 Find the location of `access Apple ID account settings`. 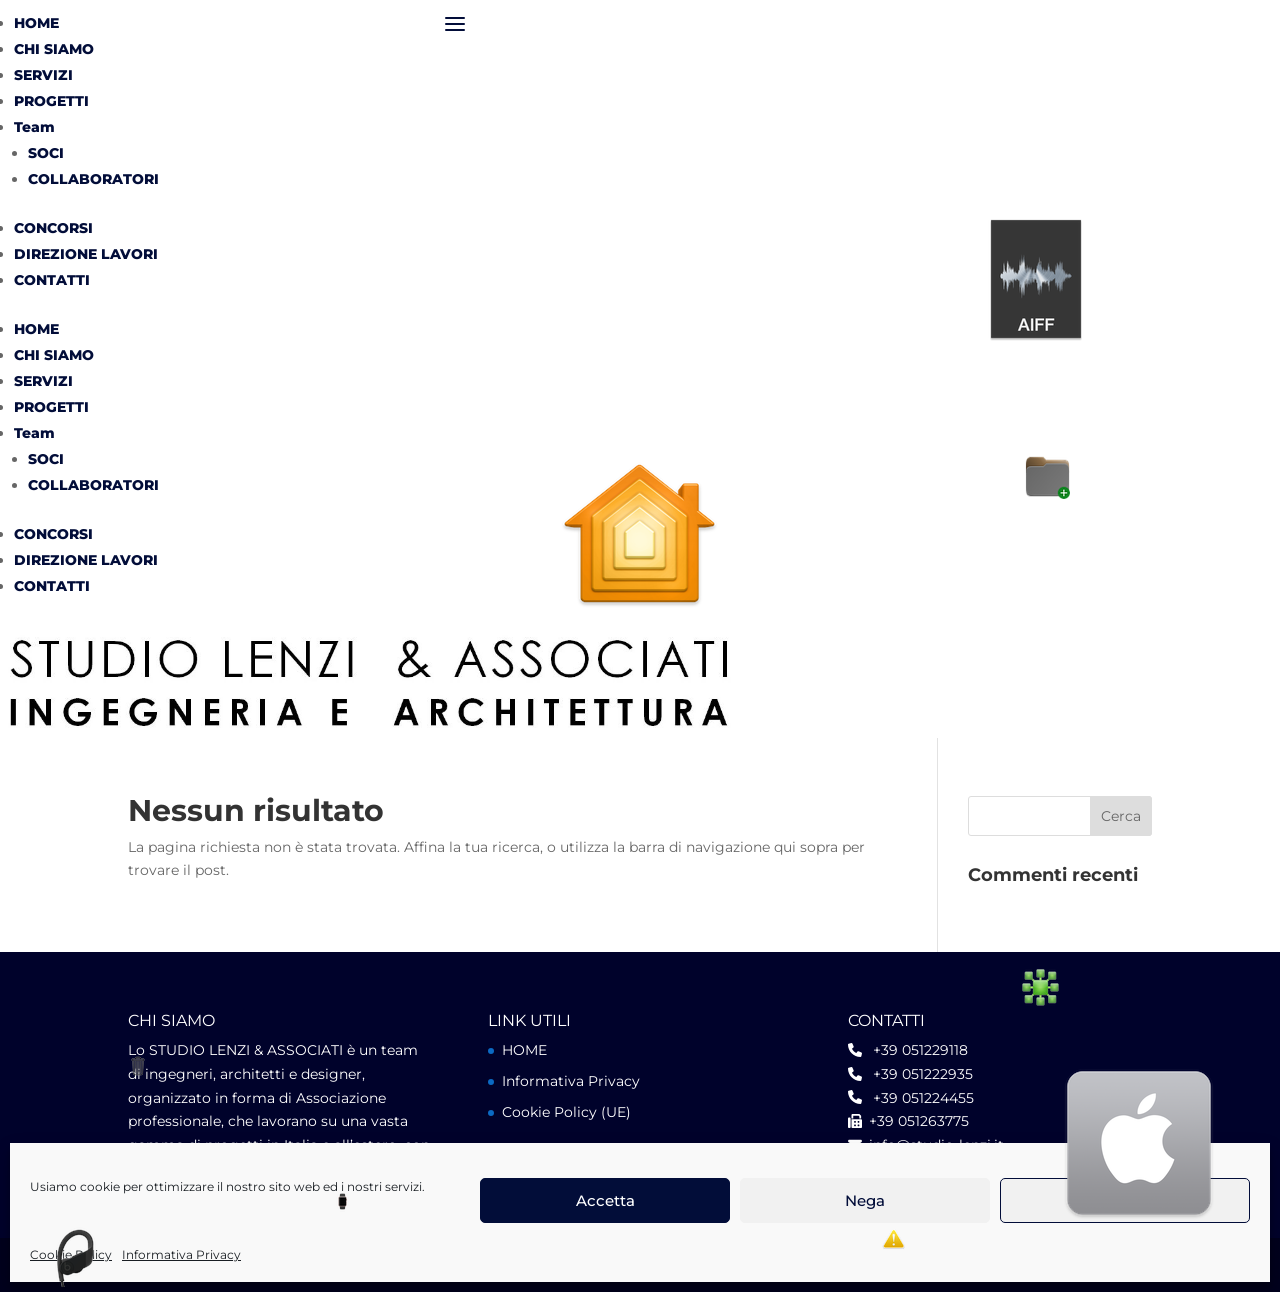

access Apple ID account settings is located at coordinates (1139, 1143).